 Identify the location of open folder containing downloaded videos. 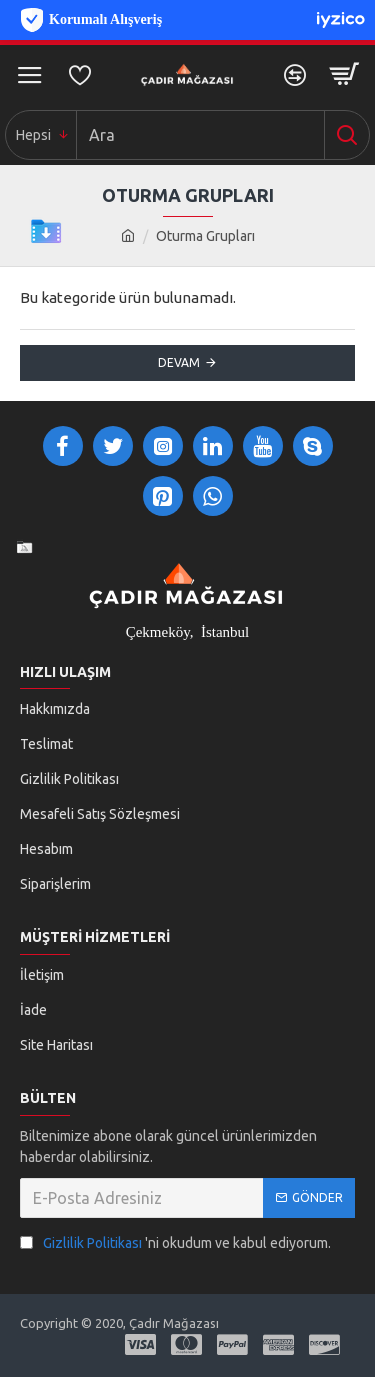
(46, 232).